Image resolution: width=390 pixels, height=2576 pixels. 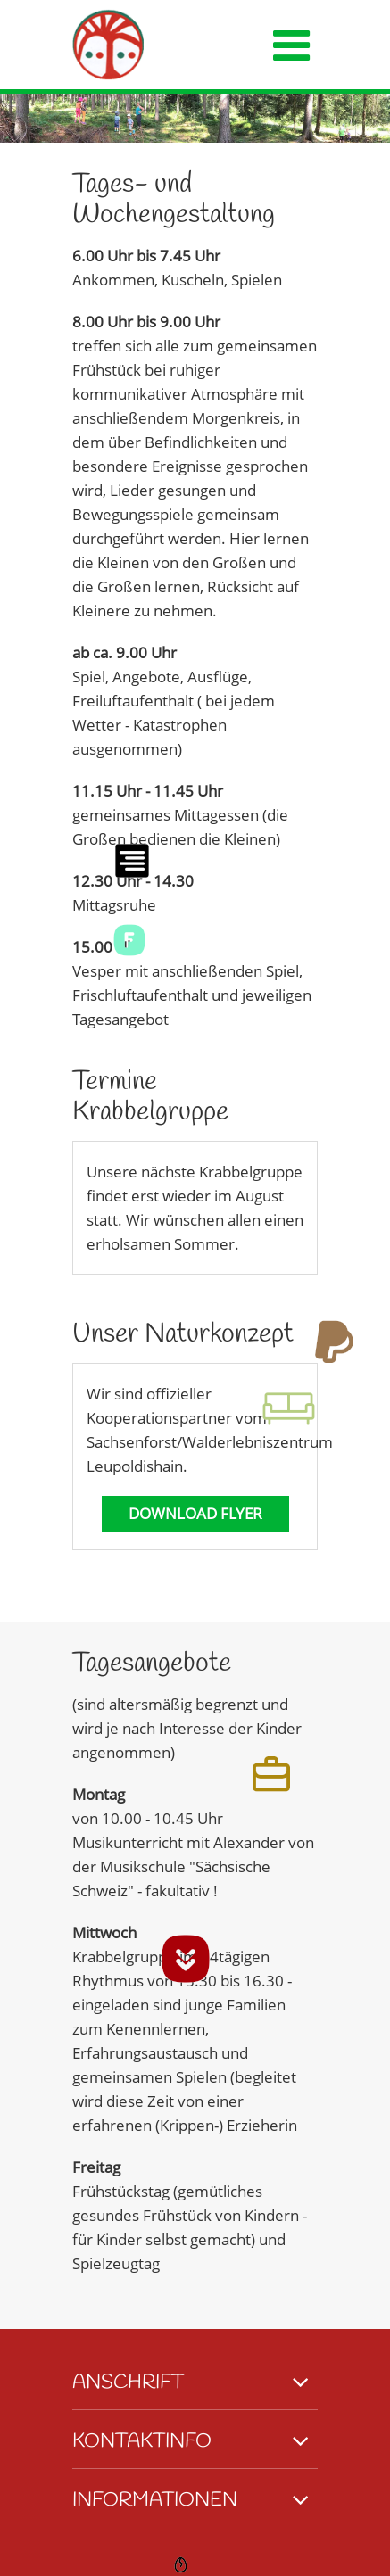 What do you see at coordinates (129, 940) in the screenshot?
I see `facebook app or service integration` at bounding box center [129, 940].